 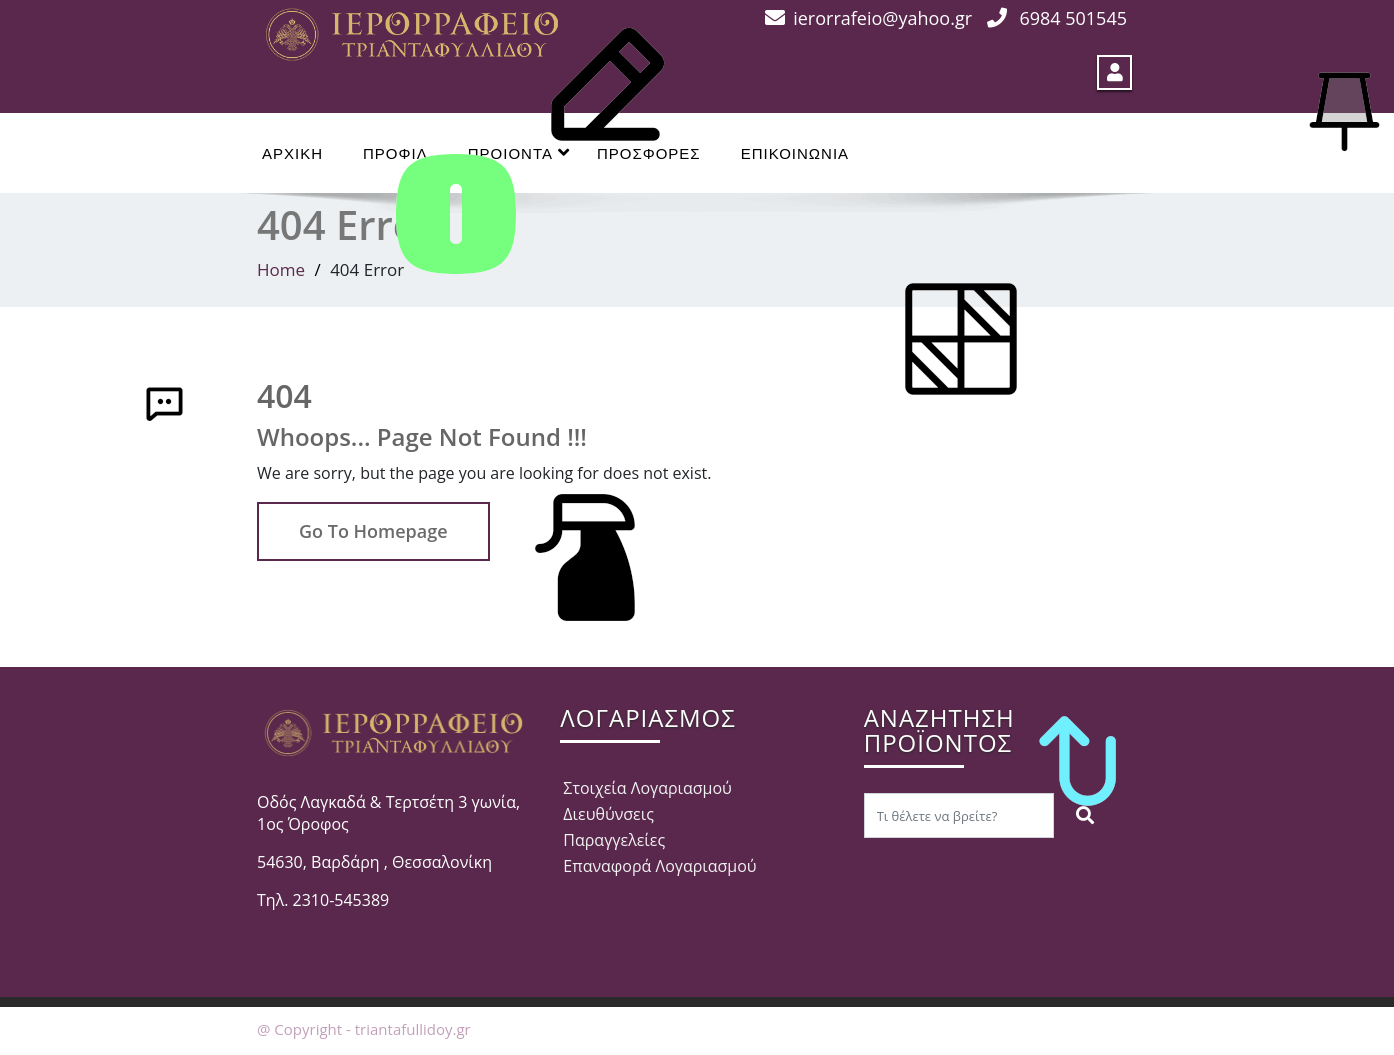 What do you see at coordinates (1344, 107) in the screenshot?
I see `pin an item to keep it visible` at bounding box center [1344, 107].